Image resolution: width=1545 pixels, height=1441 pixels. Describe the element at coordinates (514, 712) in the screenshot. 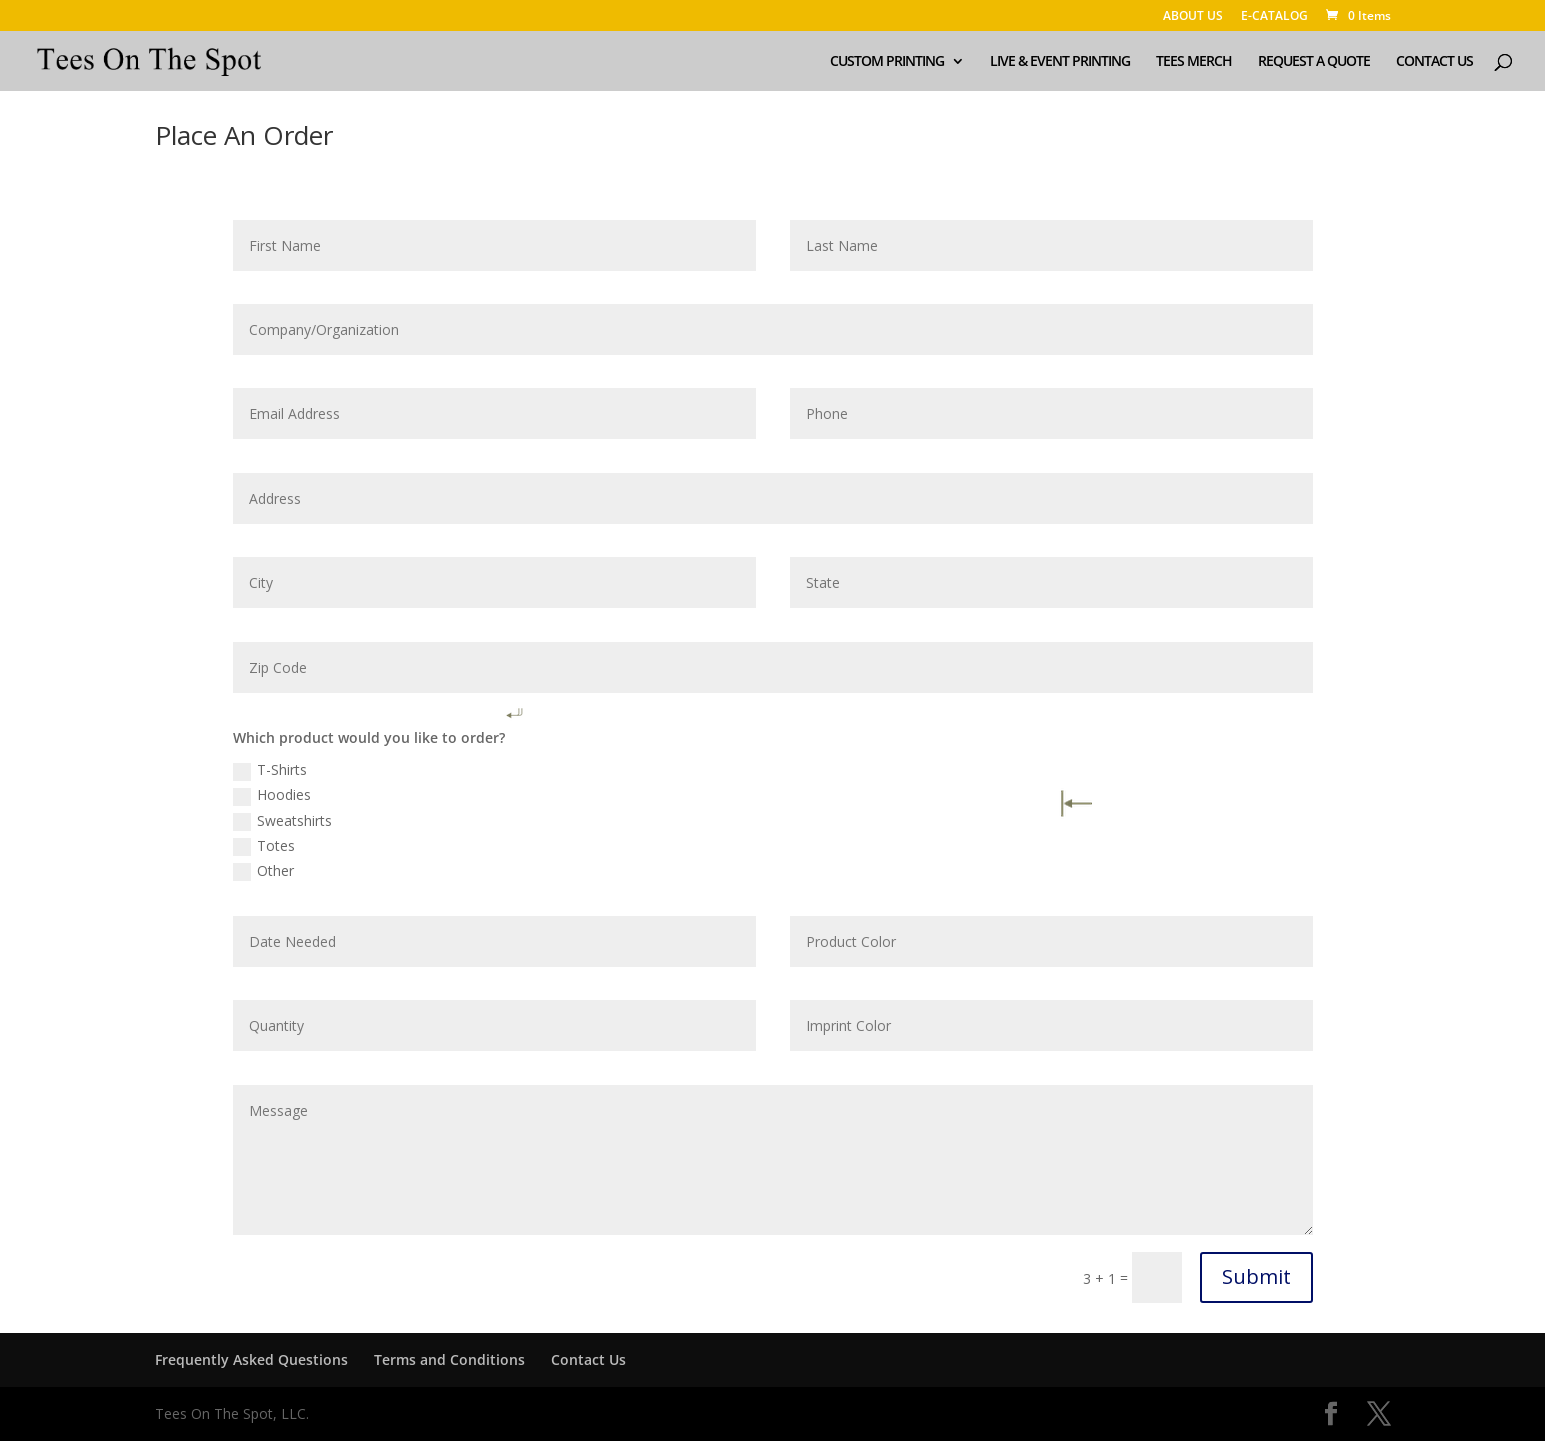

I see `reply to all recipients in an email thread` at that location.